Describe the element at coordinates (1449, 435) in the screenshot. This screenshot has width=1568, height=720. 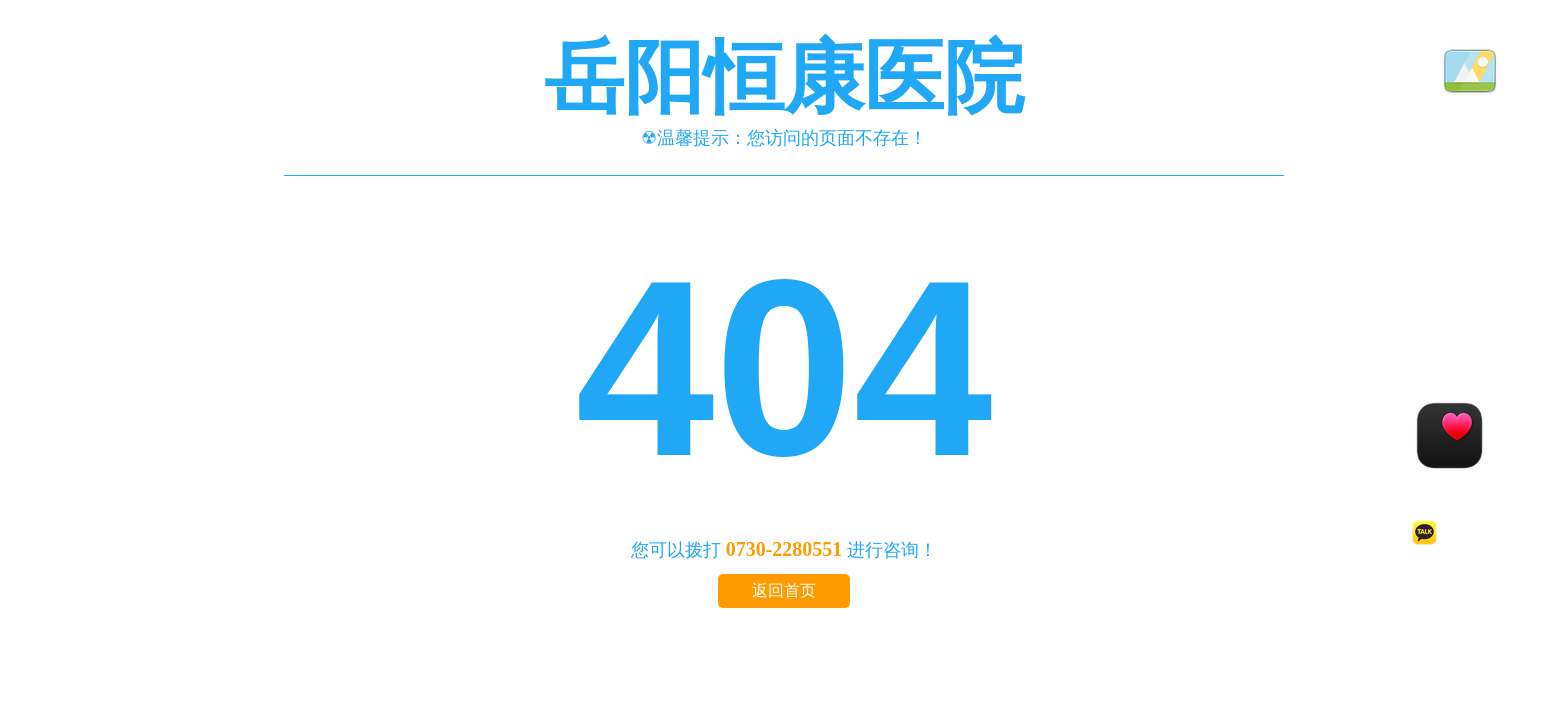
I see `open the health app` at that location.